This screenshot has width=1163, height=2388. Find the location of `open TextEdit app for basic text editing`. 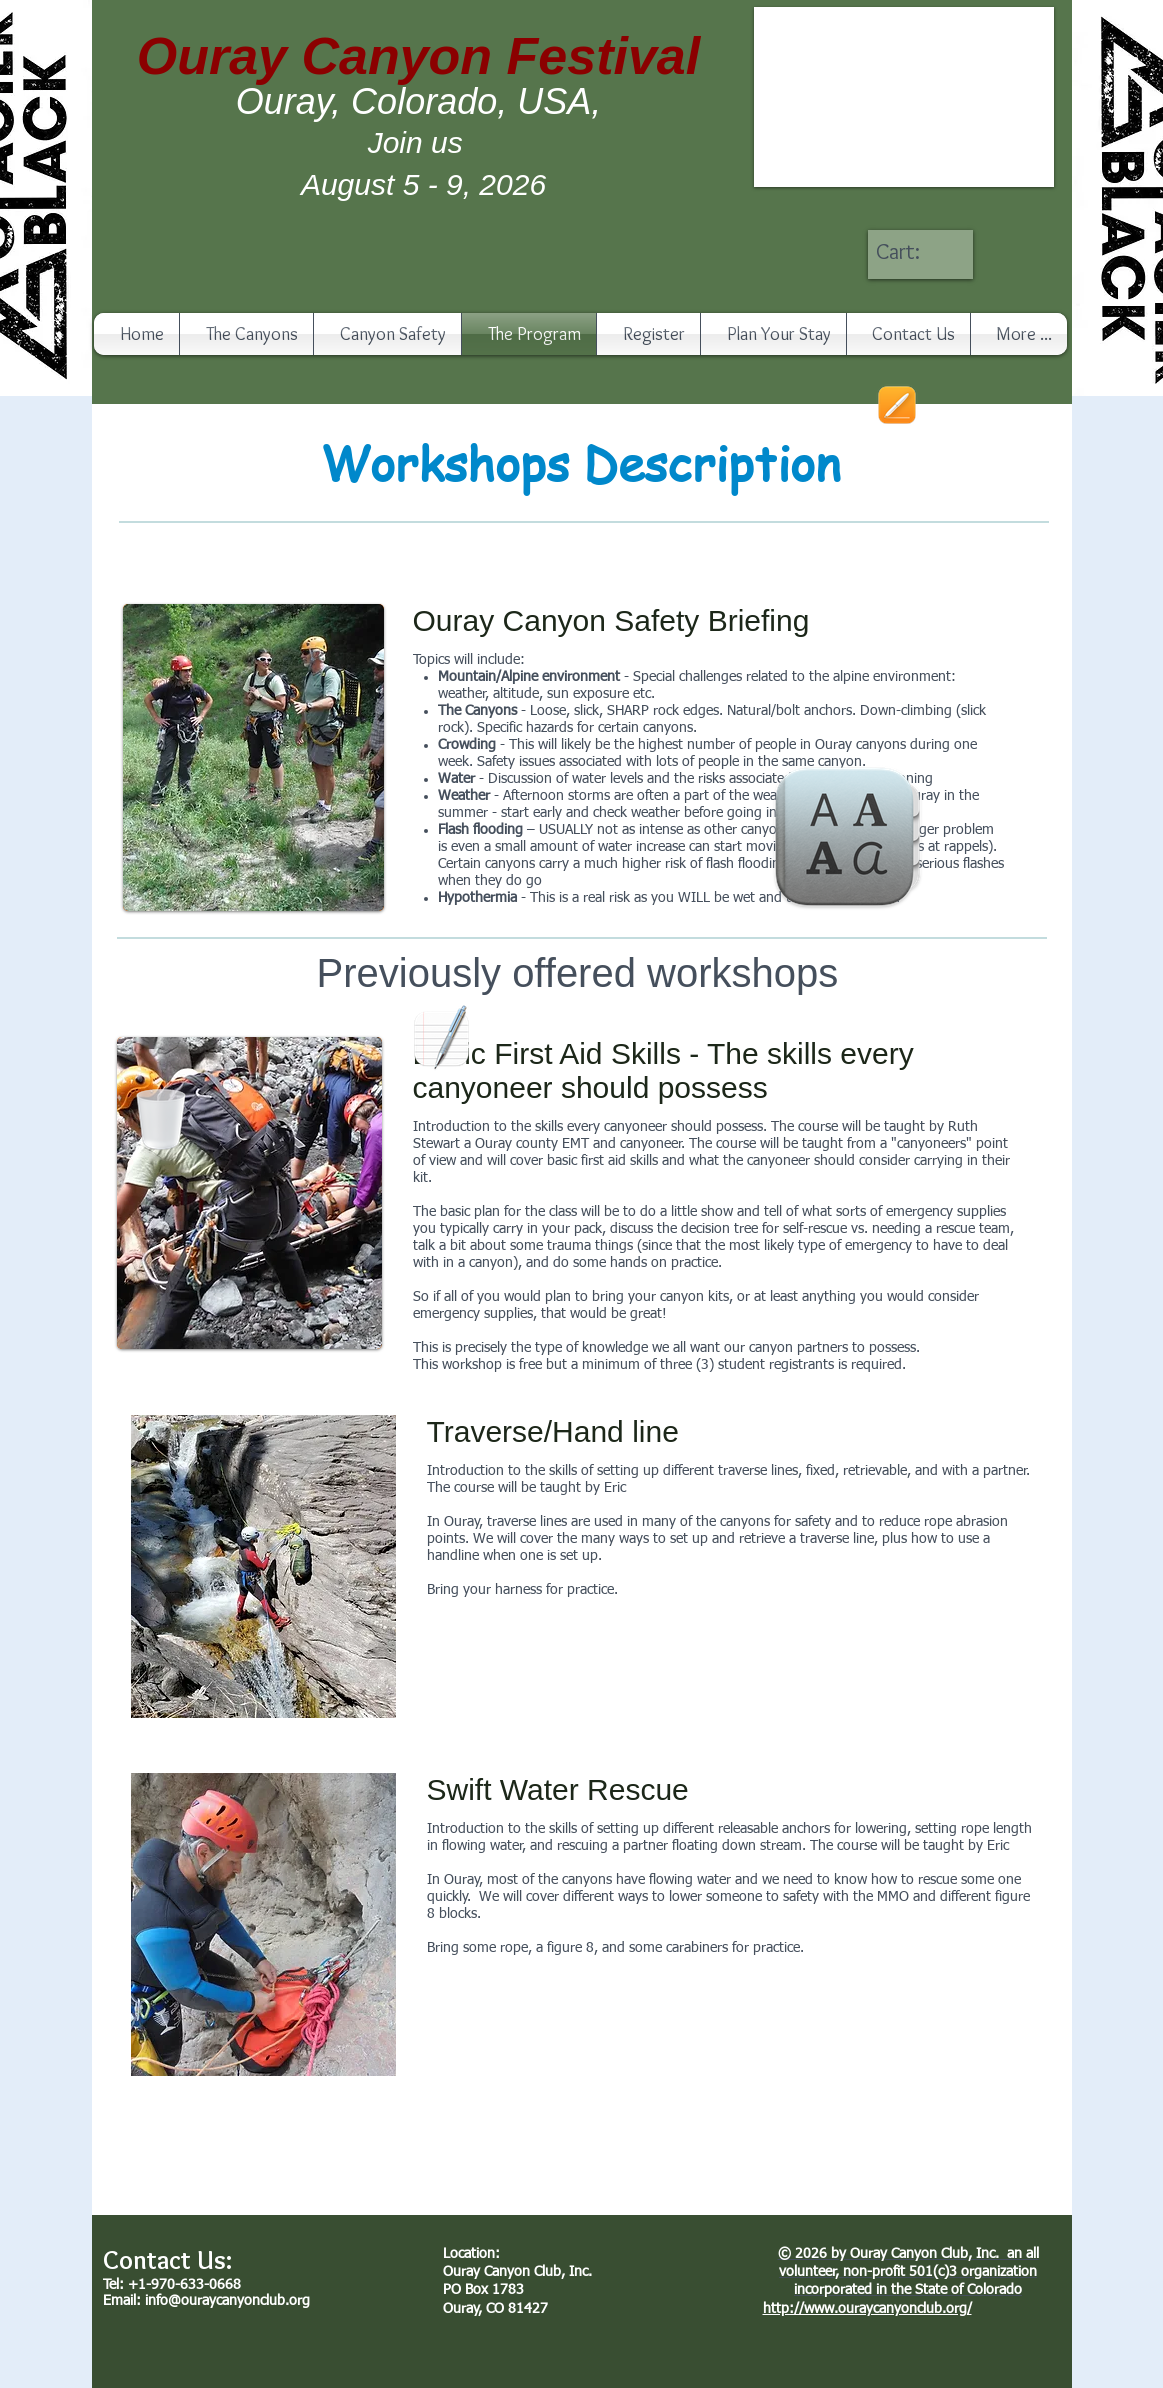

open TextEdit app for basic text editing is located at coordinates (441, 1038).